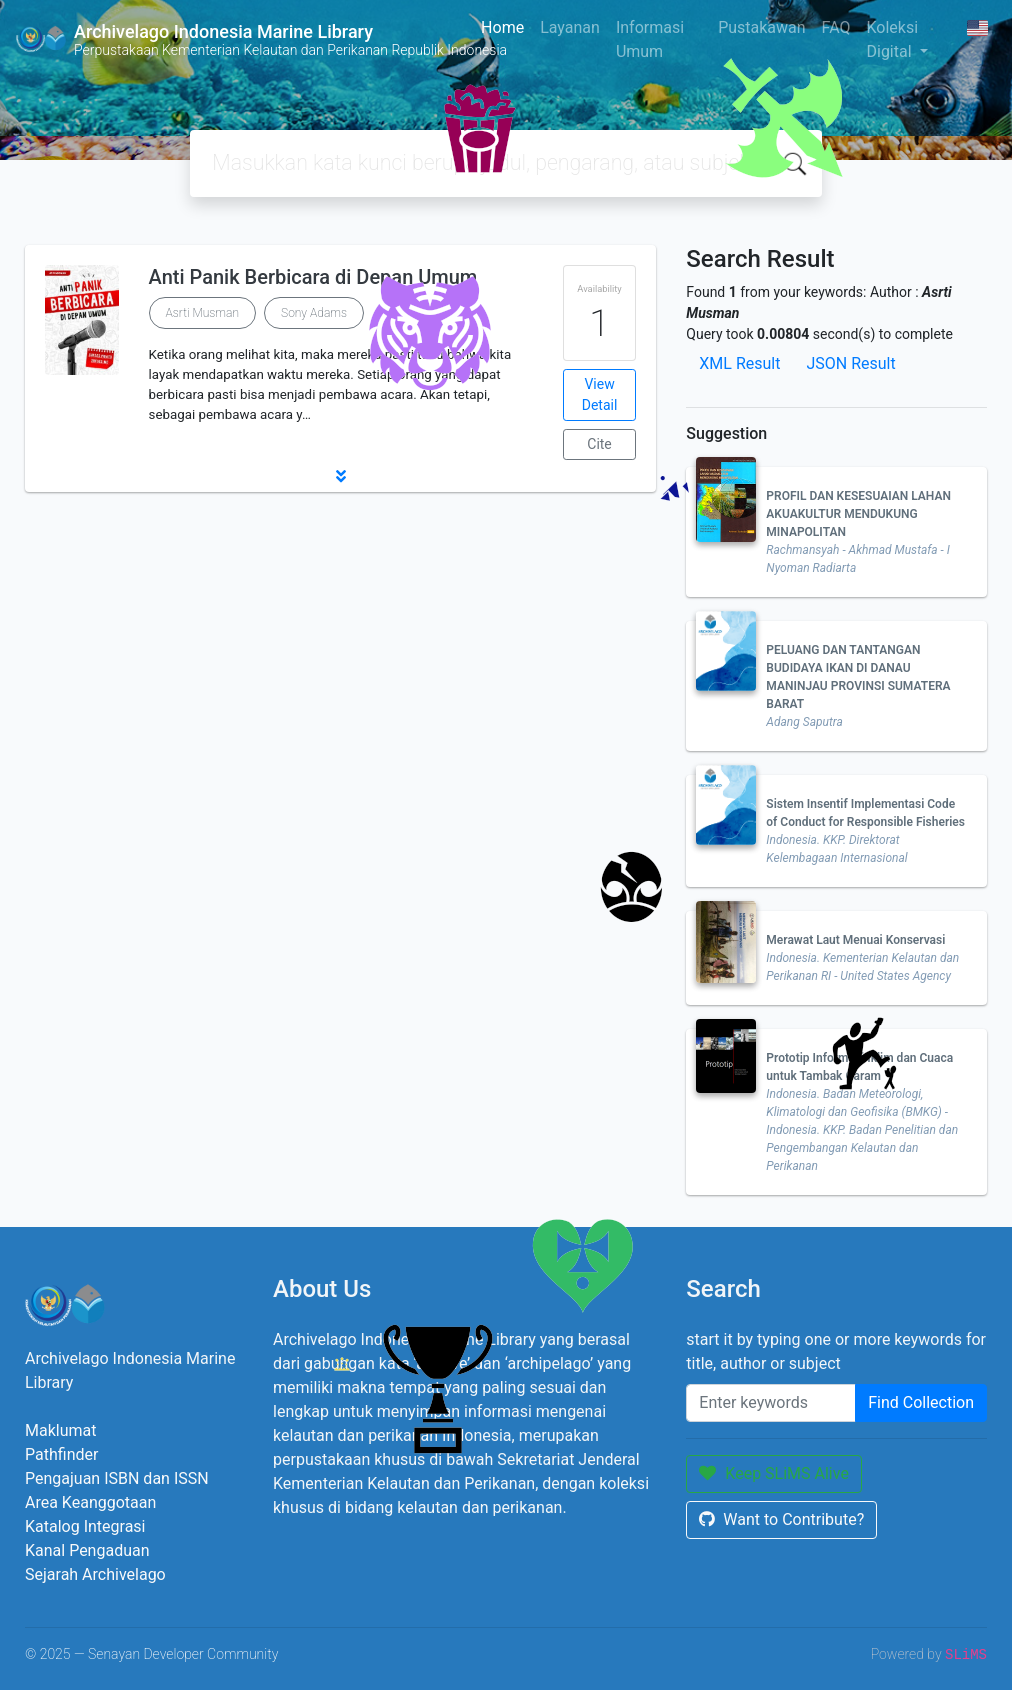 This screenshot has width=1012, height=1690. I want to click on indicates lava or molten terrain hazard, so click(342, 1364).